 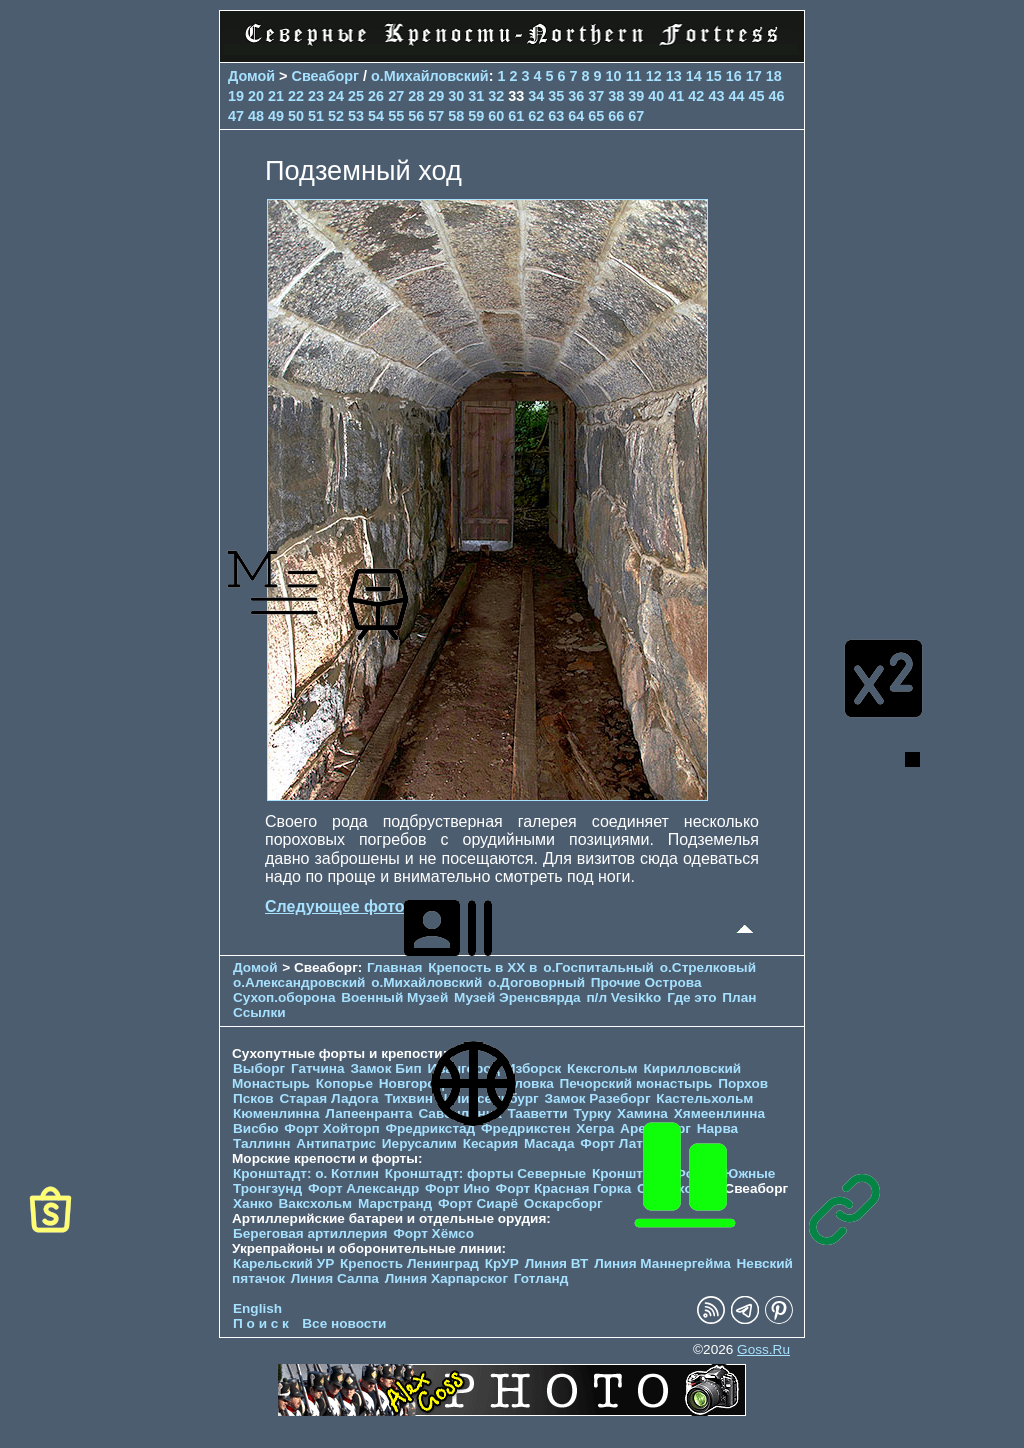 What do you see at coordinates (844, 1209) in the screenshot?
I see `copy or share a link` at bounding box center [844, 1209].